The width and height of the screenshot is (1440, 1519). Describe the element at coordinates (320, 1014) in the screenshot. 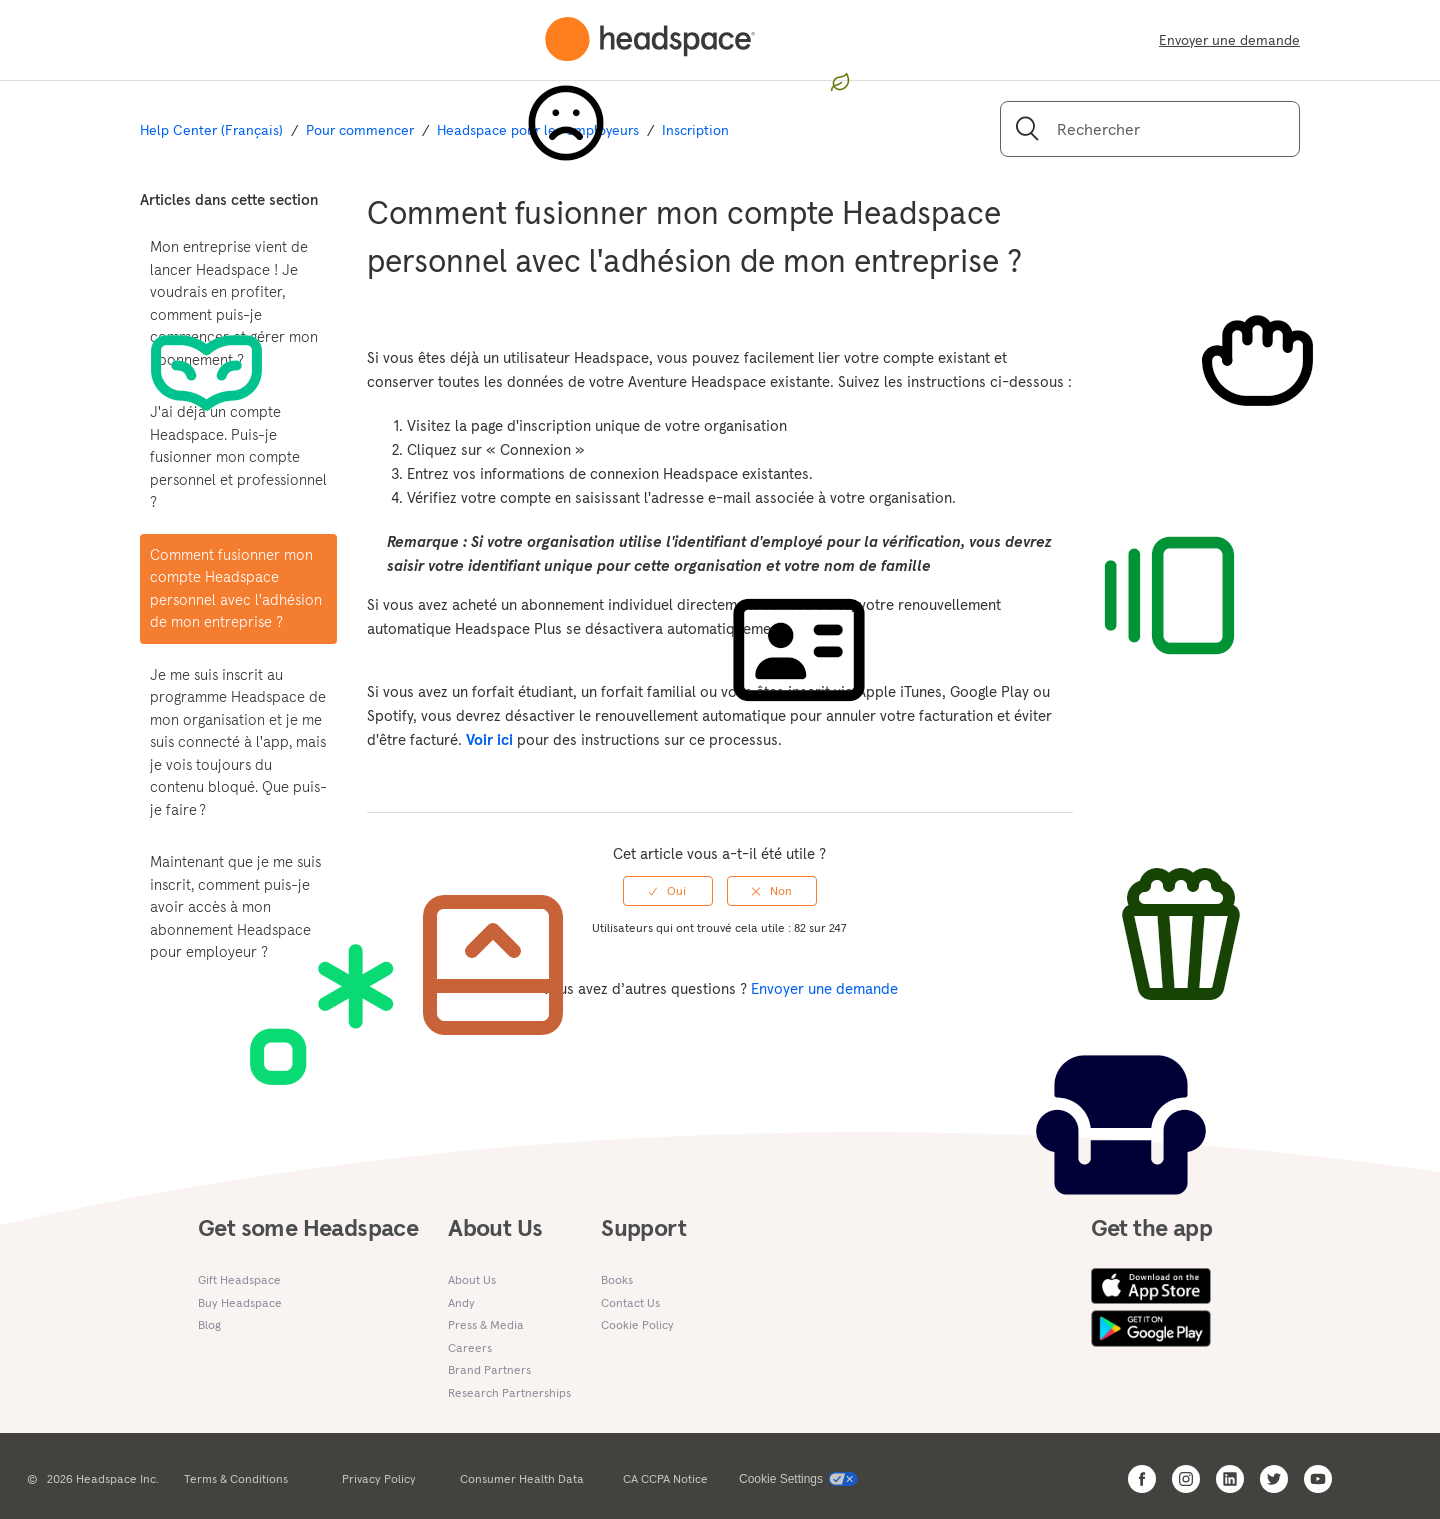

I see `access regular expression search options` at that location.